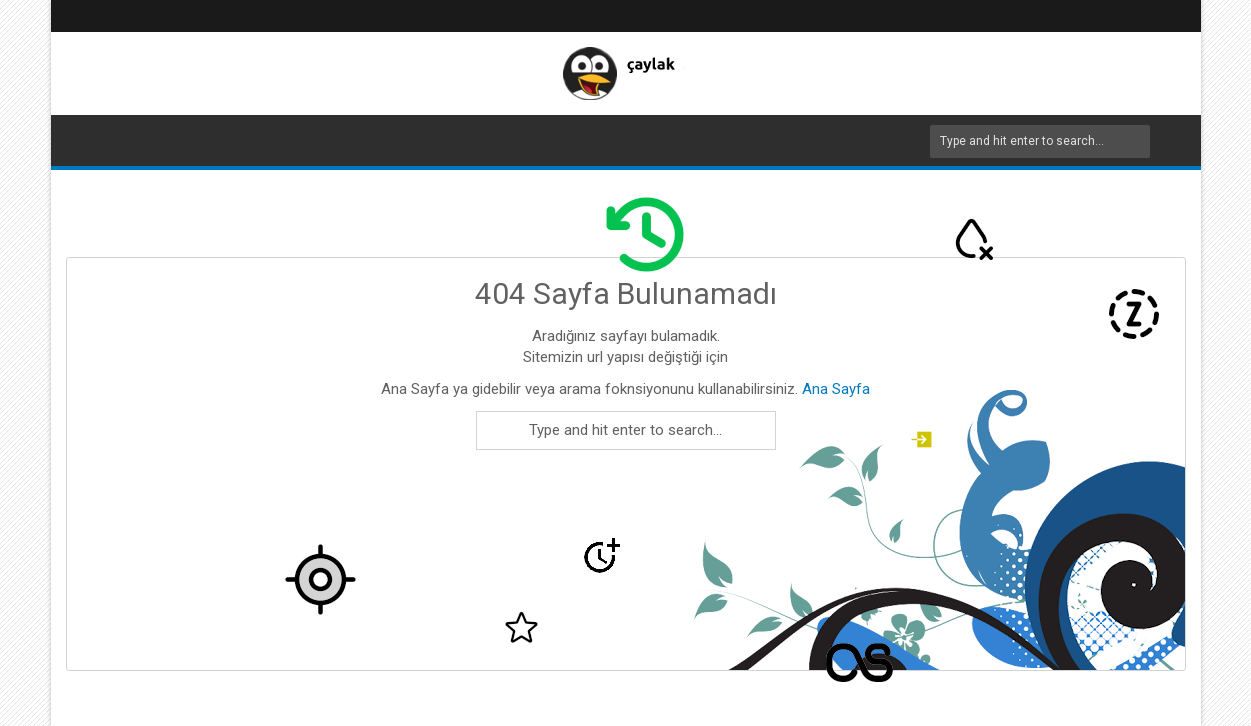 This screenshot has height=726, width=1251. Describe the element at coordinates (971, 238) in the screenshot. I see `disable water or liquid-related feature` at that location.